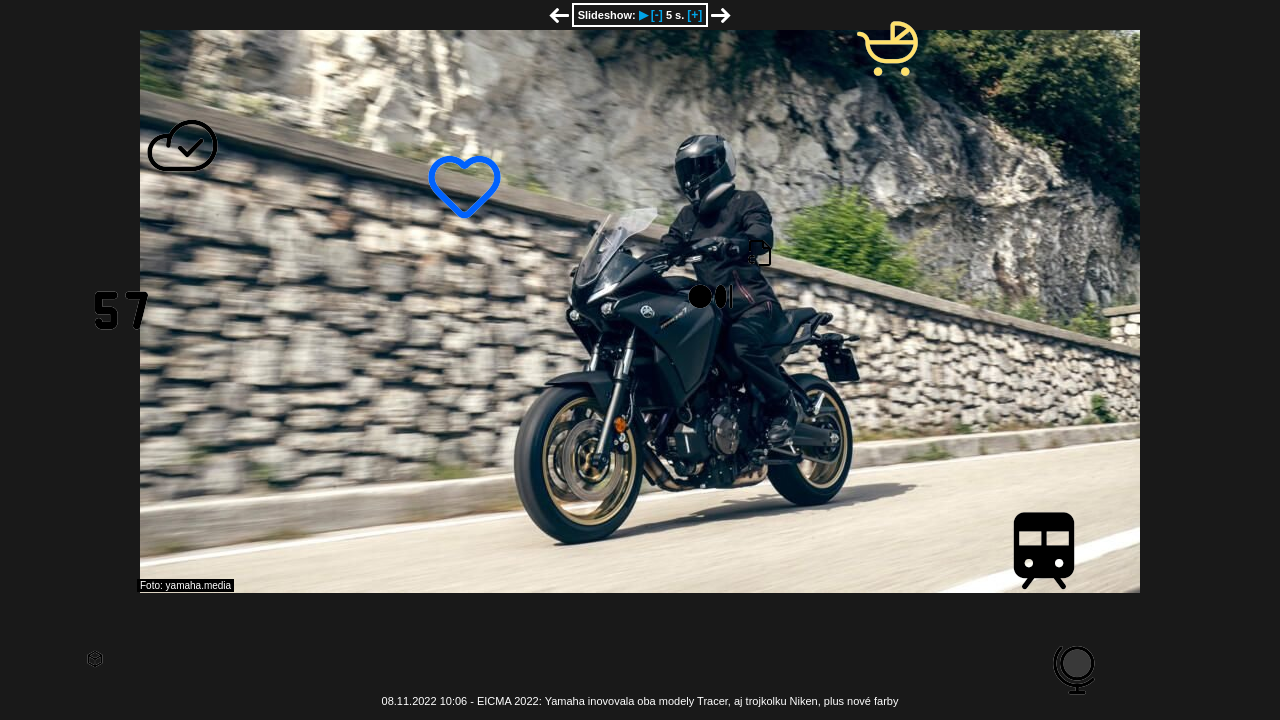 This screenshot has width=1280, height=720. Describe the element at coordinates (1075, 668) in the screenshot. I see `access global or international settings` at that location.